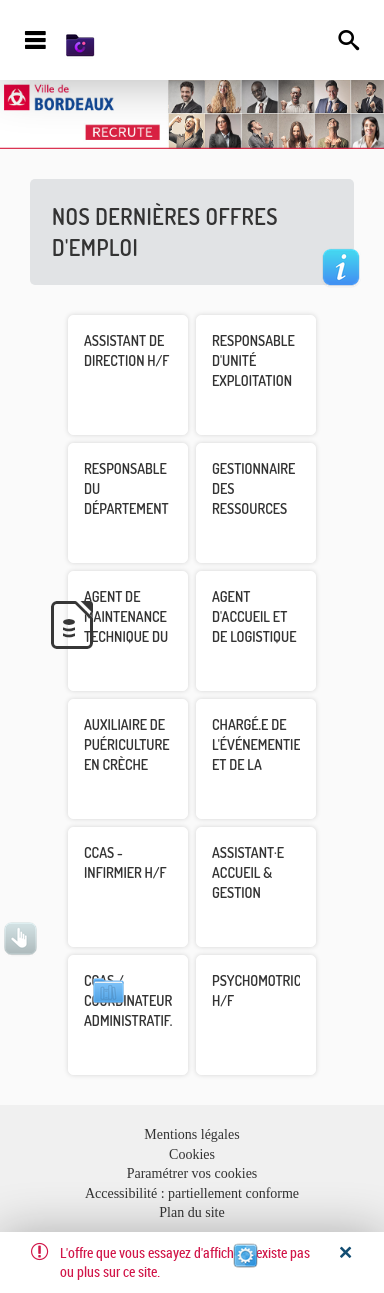 The width and height of the screenshot is (384, 1293). Describe the element at coordinates (20, 938) in the screenshot. I see `open touché app for touch bar customization` at that location.